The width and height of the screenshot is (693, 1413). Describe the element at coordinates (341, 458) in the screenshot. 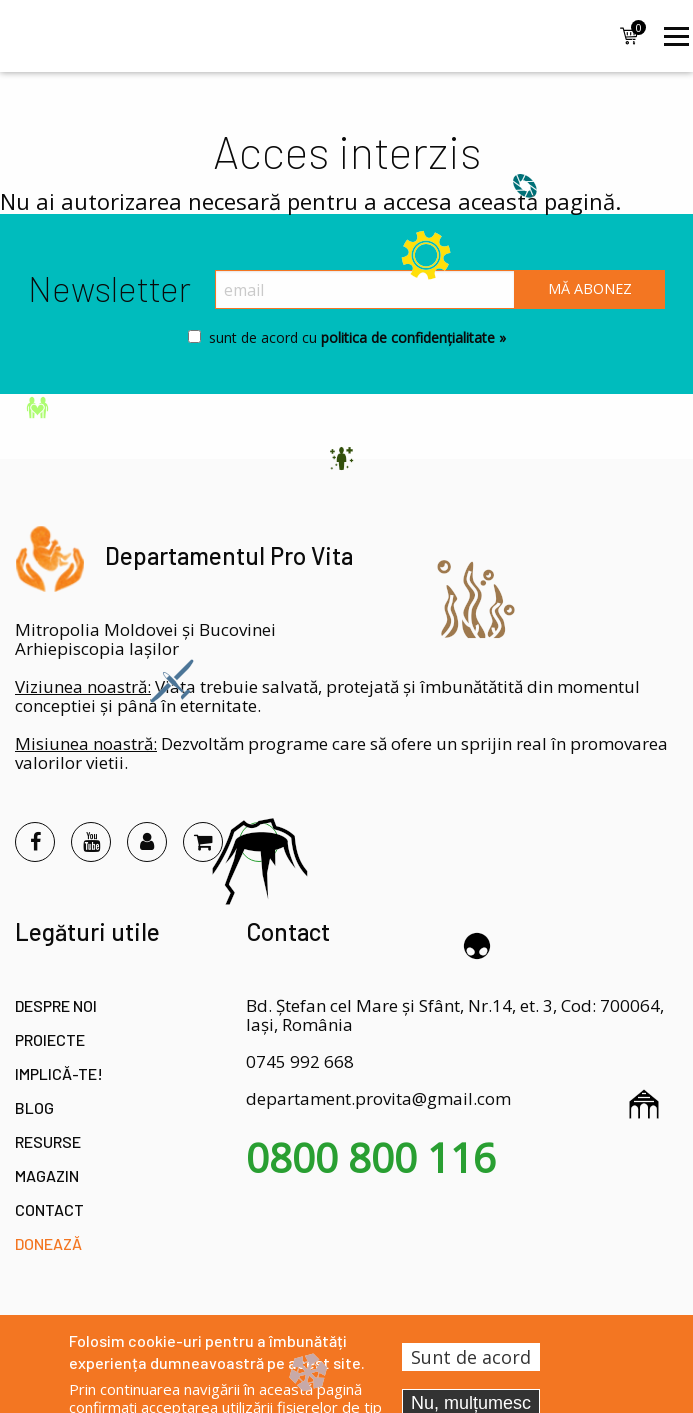

I see `activate healing ability or spell` at that location.